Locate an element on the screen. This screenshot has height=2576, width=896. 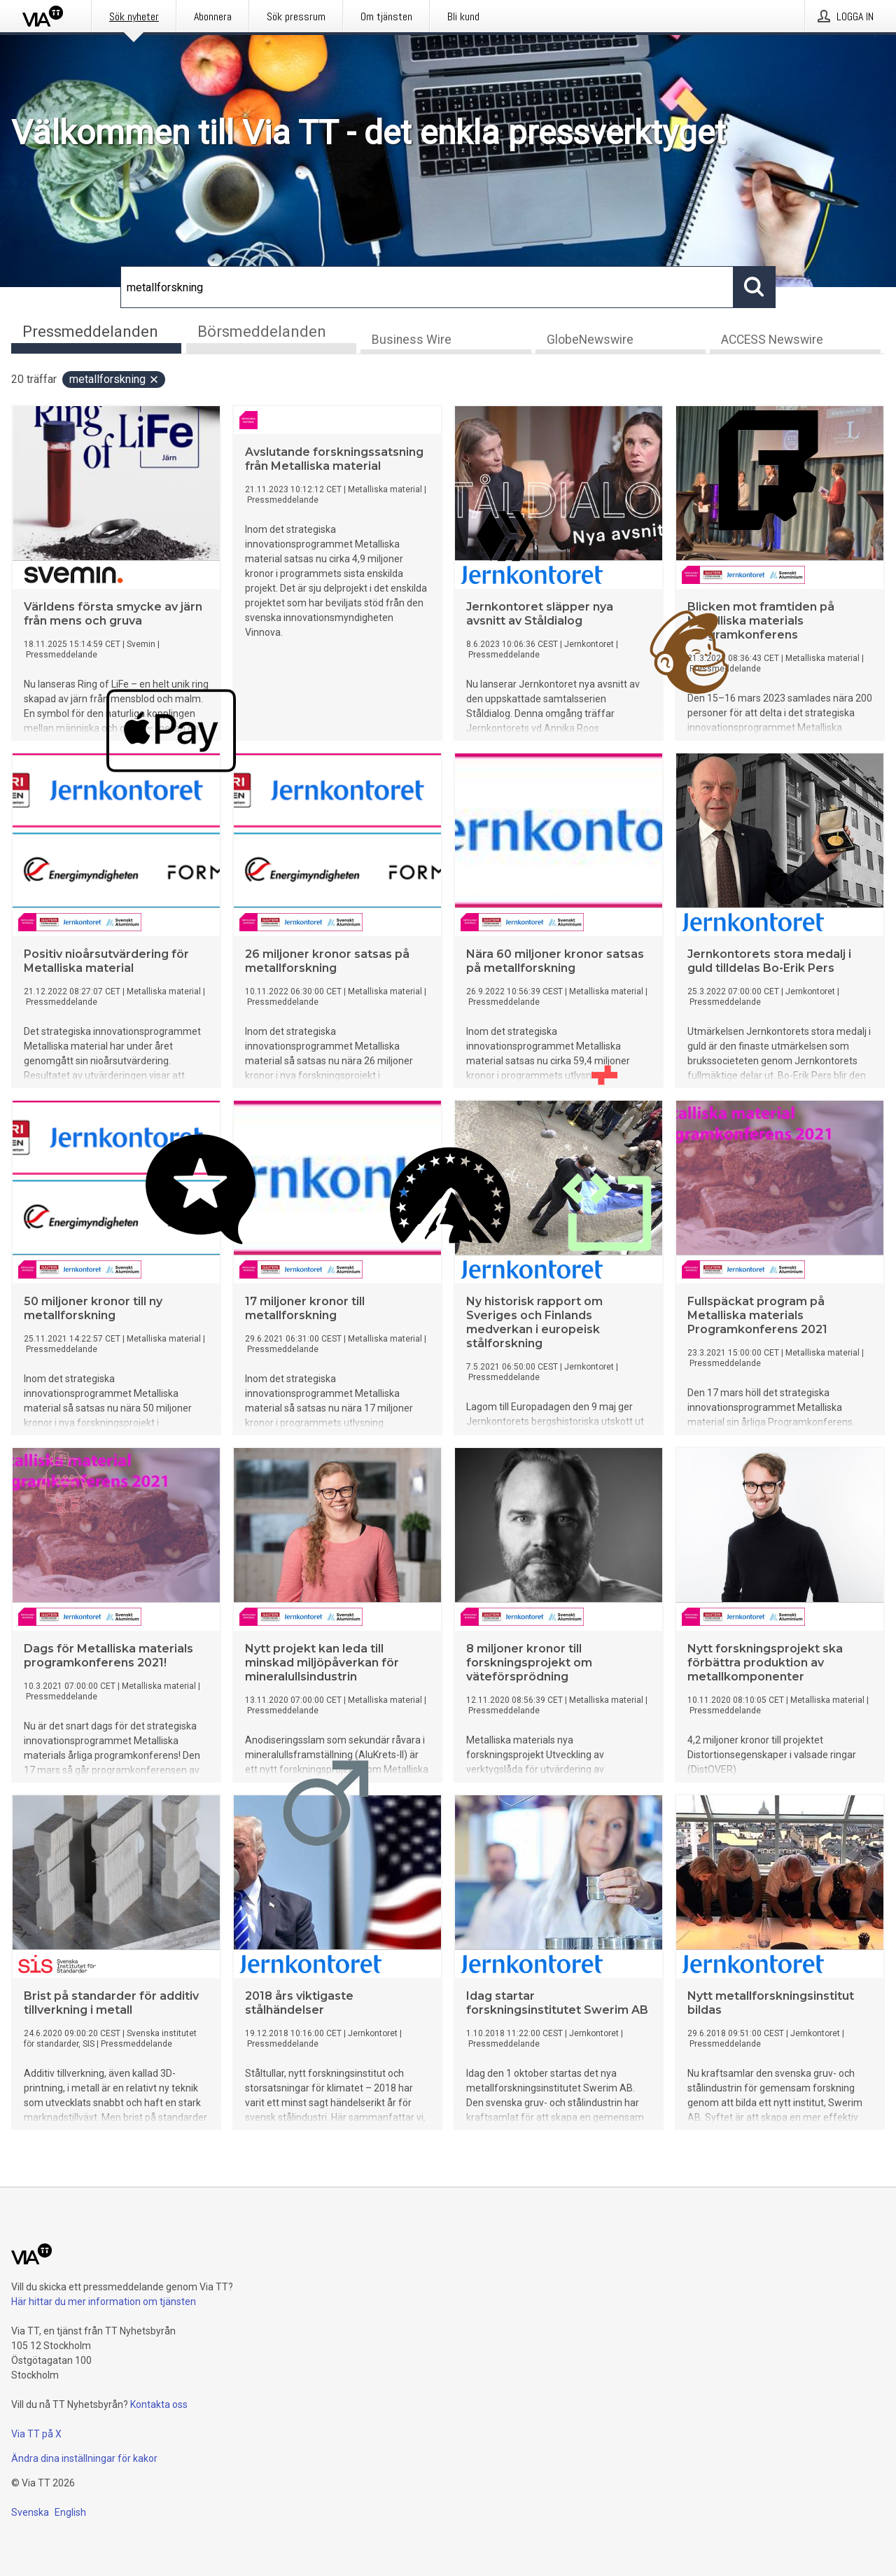
open the Micro.blog app is located at coordinates (200, 1189).